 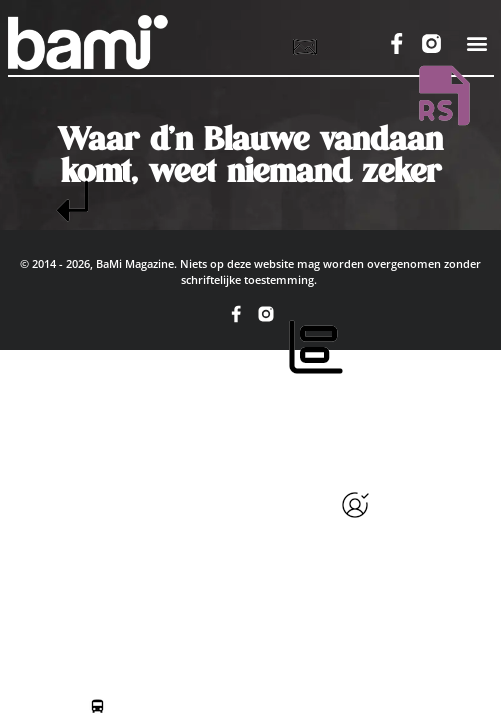 I want to click on verified user profile, so click(x=355, y=505).